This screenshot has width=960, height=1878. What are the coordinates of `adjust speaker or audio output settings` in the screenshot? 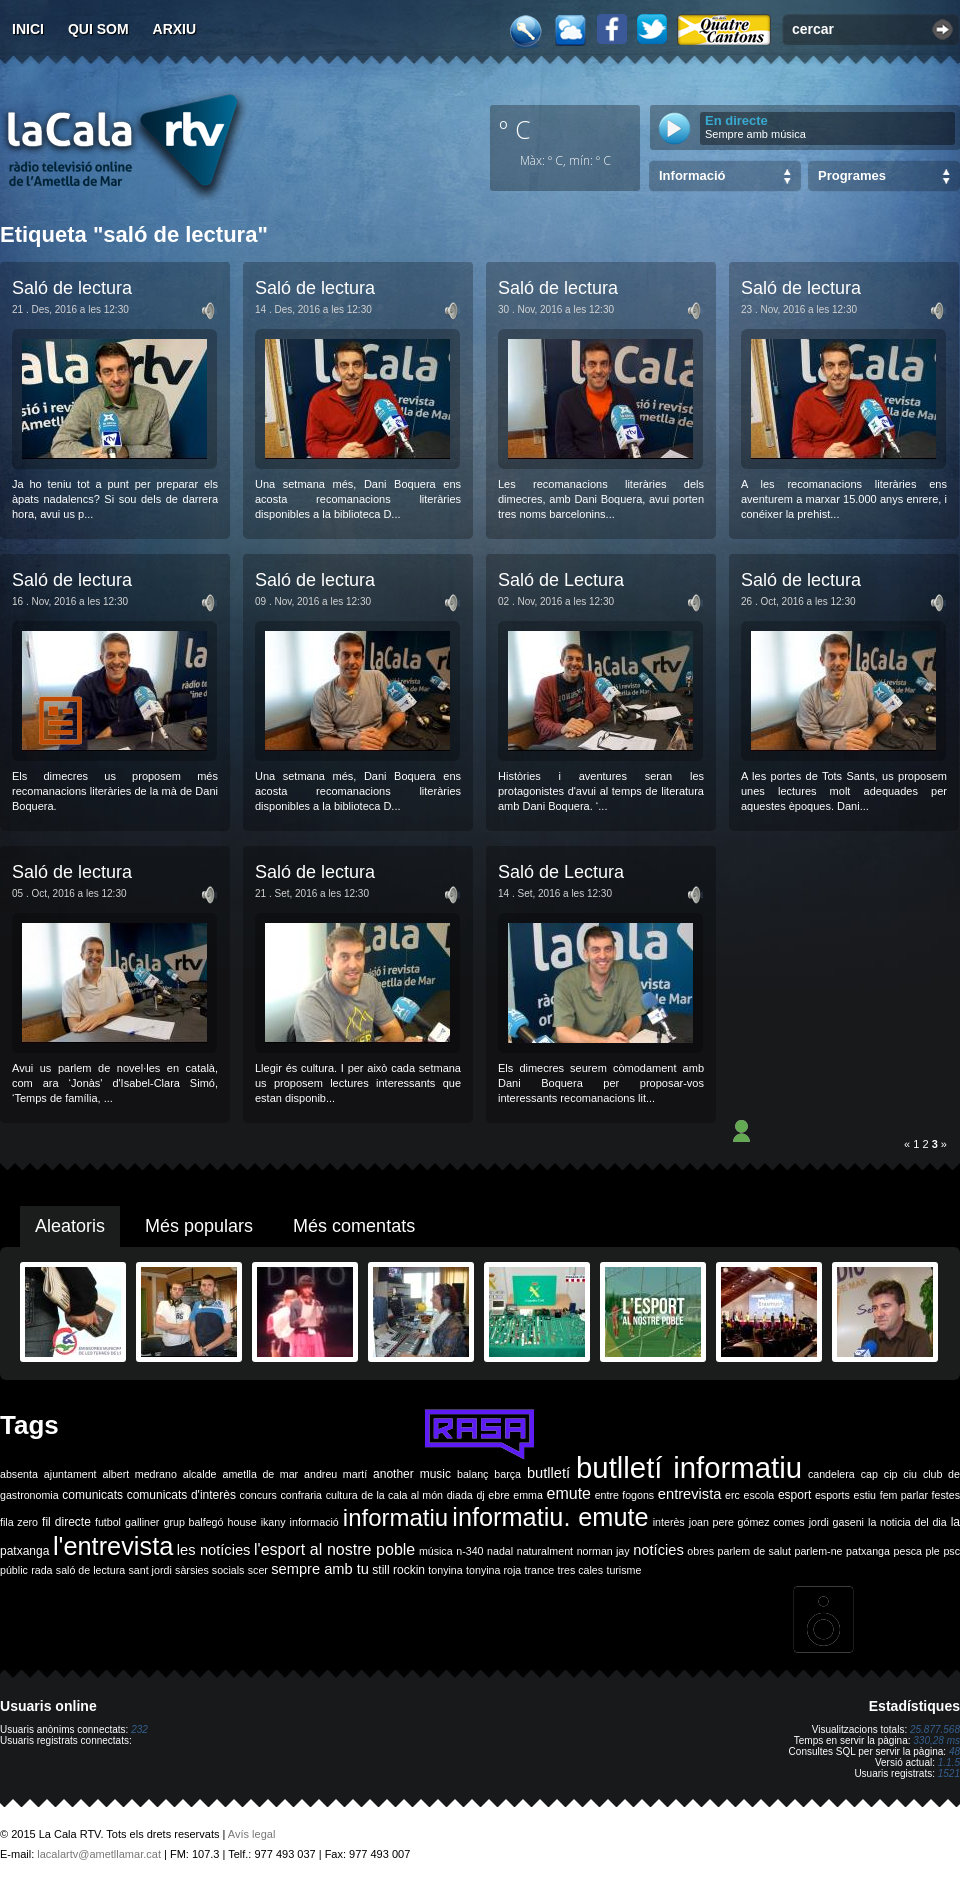 It's located at (823, 1619).